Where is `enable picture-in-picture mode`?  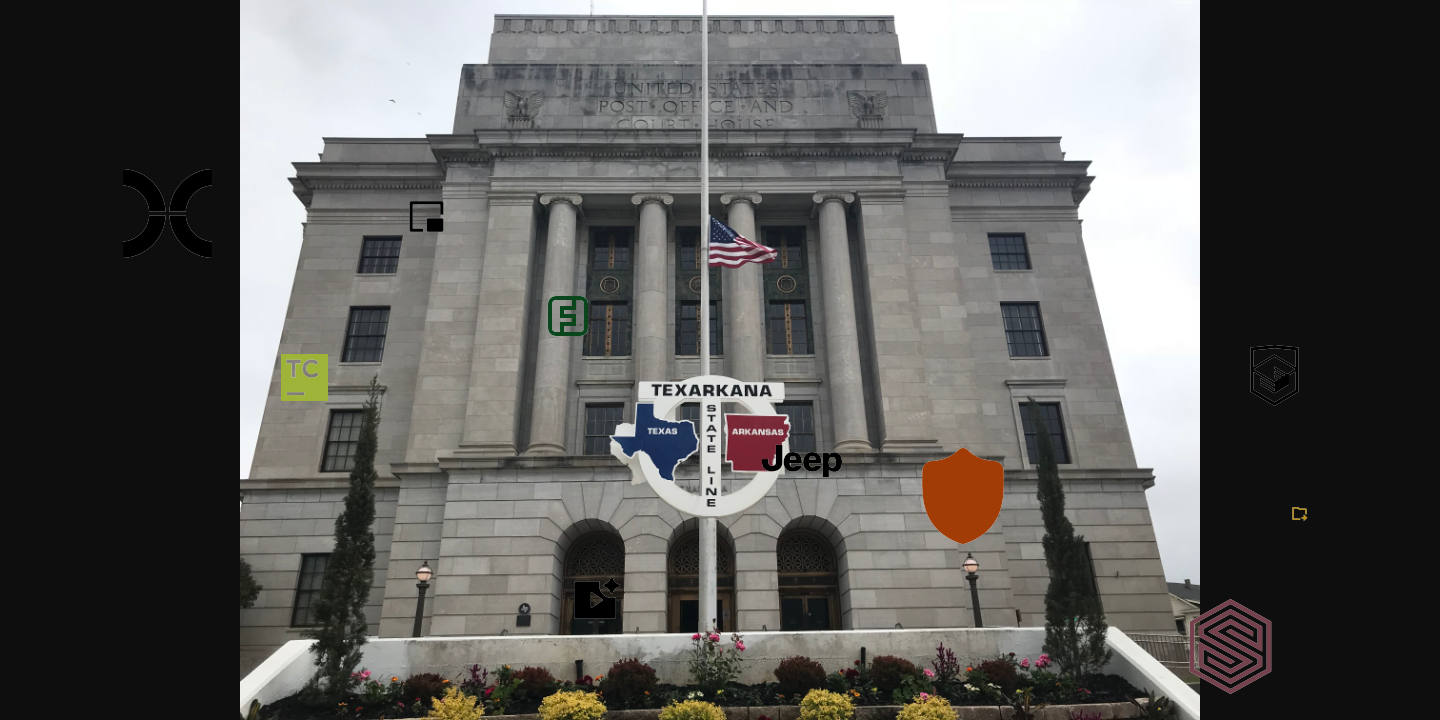 enable picture-in-picture mode is located at coordinates (426, 216).